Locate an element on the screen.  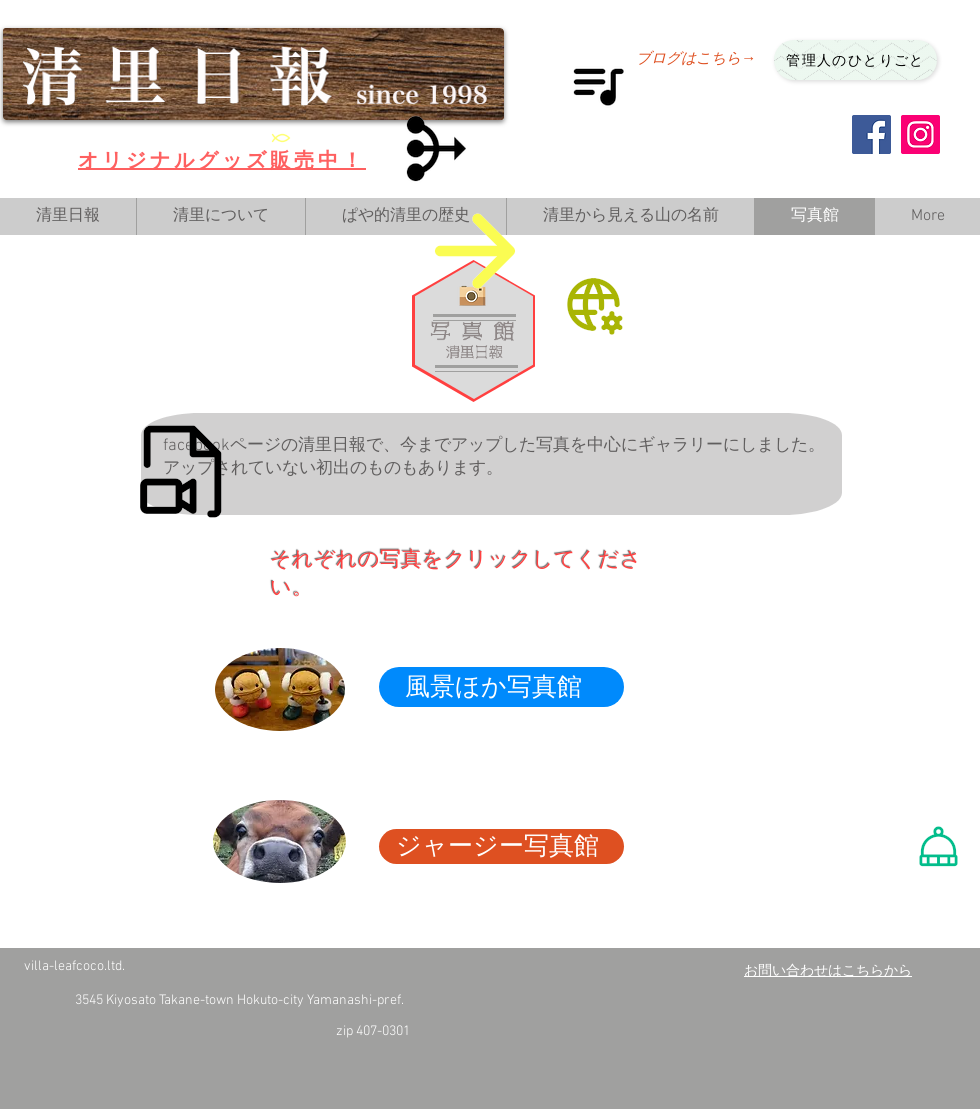
open a video file is located at coordinates (182, 471).